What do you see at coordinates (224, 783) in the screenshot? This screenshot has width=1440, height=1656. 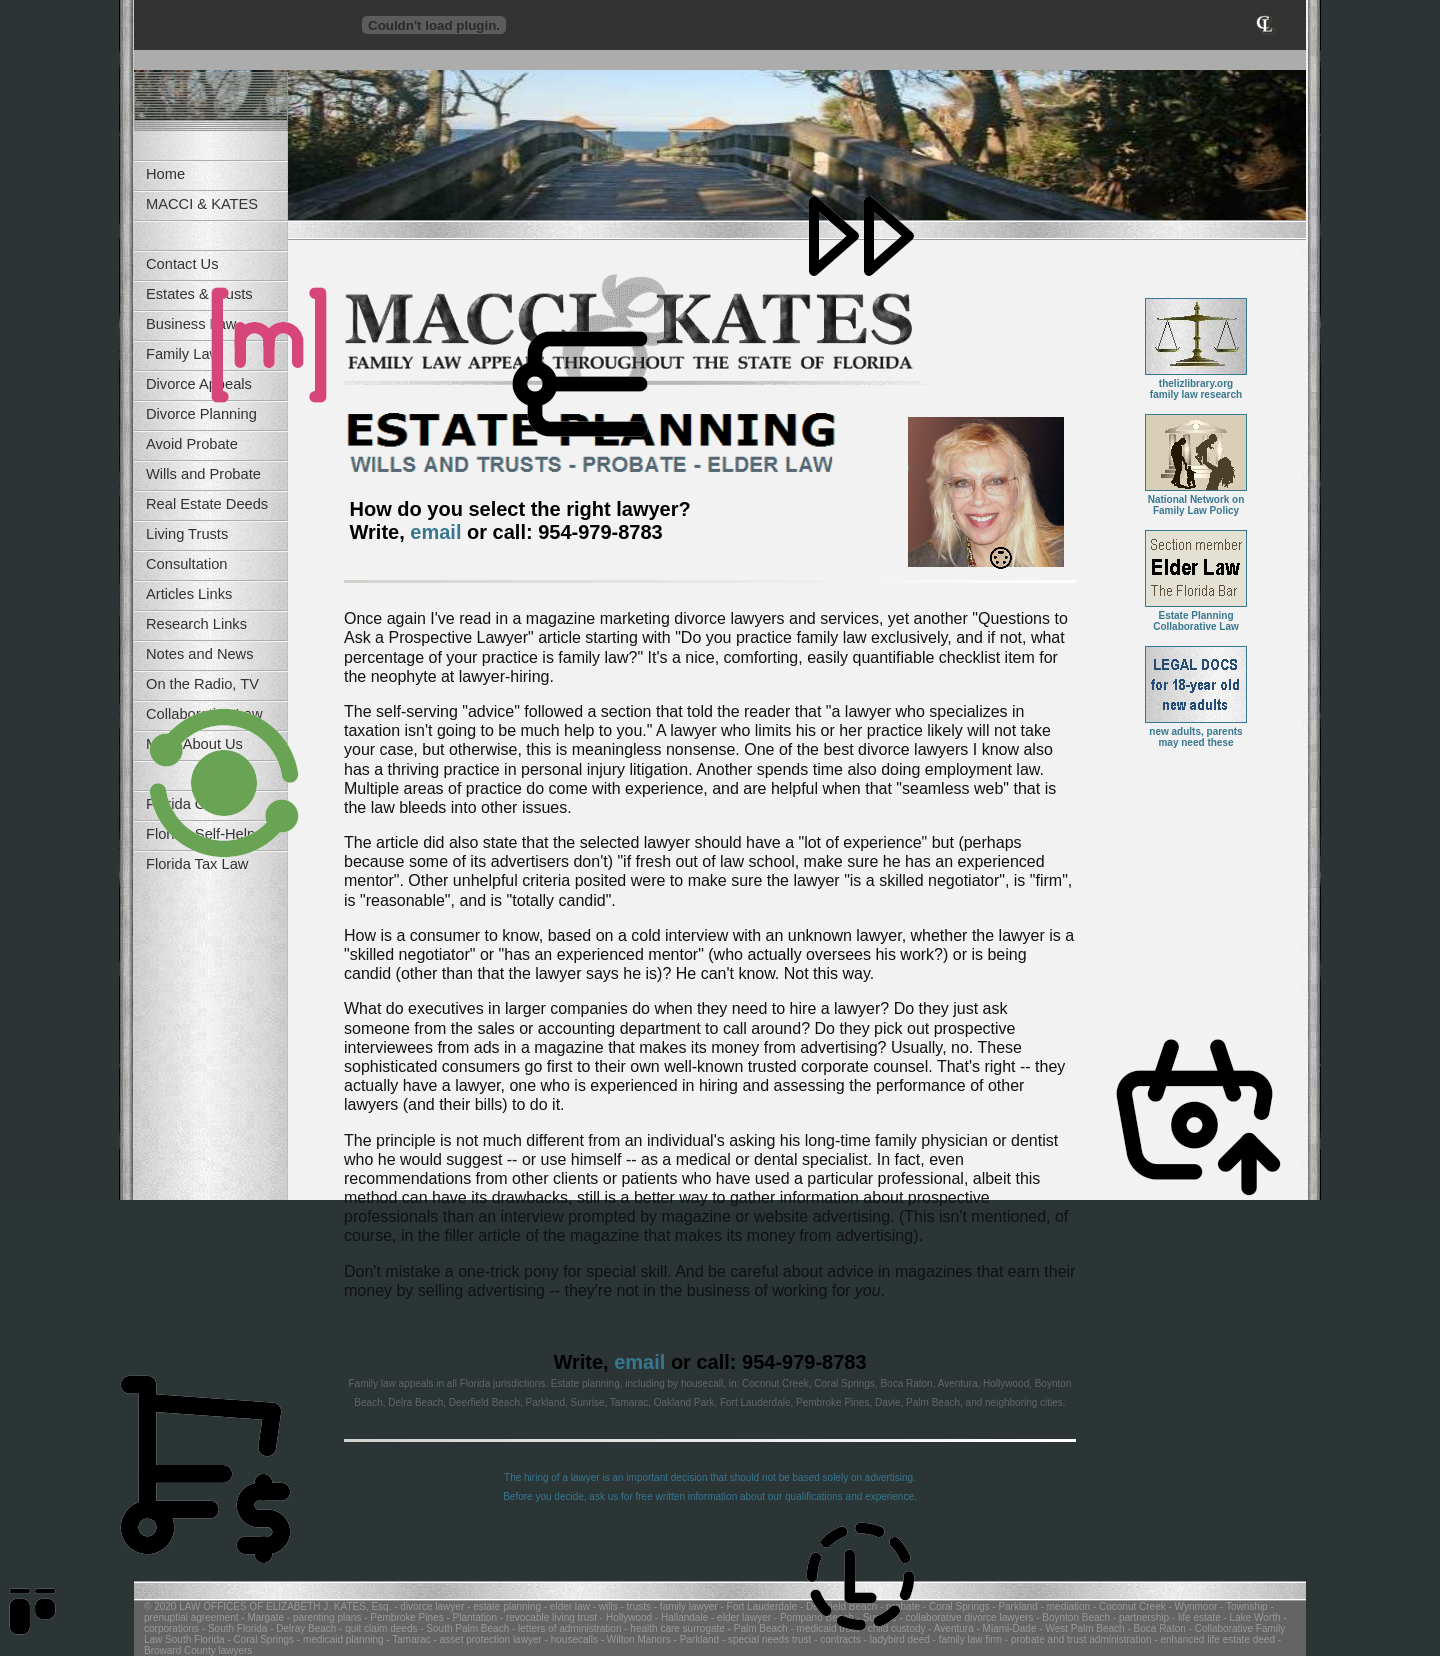 I see `analyze or process data` at bounding box center [224, 783].